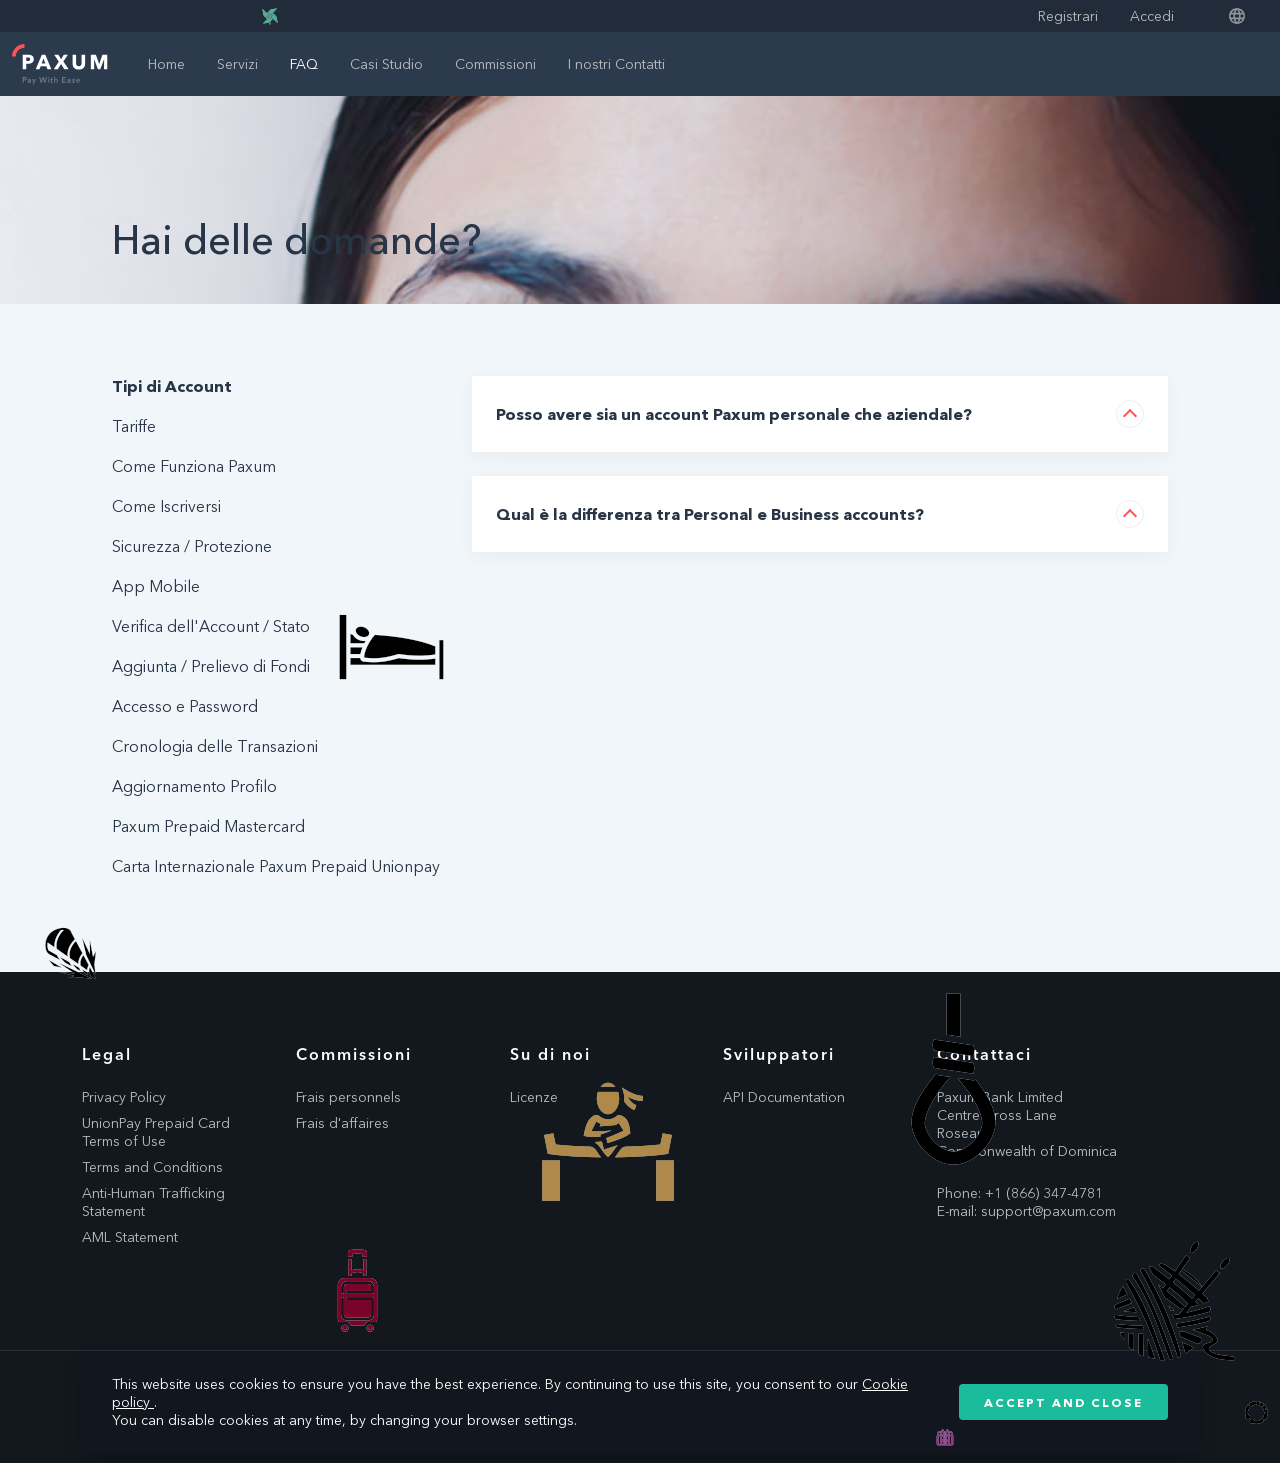 This screenshot has height=1463, width=1280. Describe the element at coordinates (70, 953) in the screenshot. I see `drill tool or equipment icon` at that location.